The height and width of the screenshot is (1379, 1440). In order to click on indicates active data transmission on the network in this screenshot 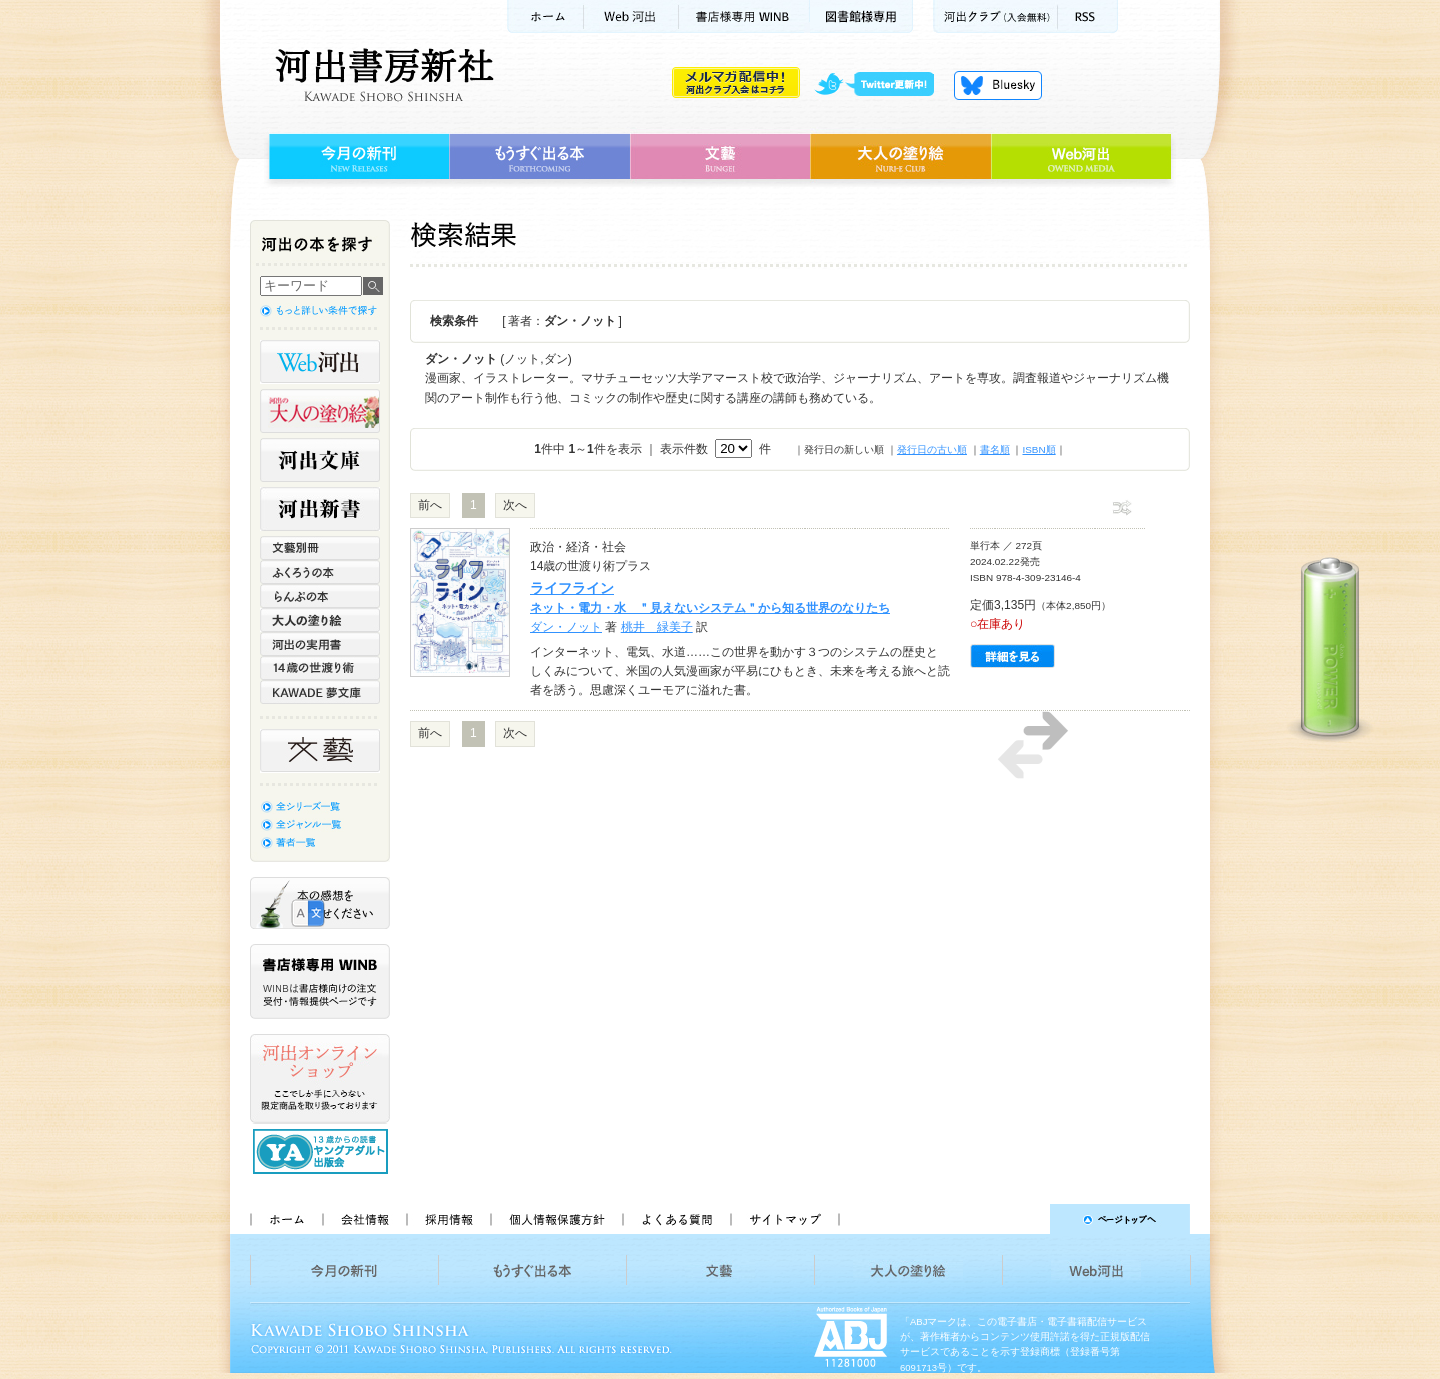, I will do `click(1033, 745)`.